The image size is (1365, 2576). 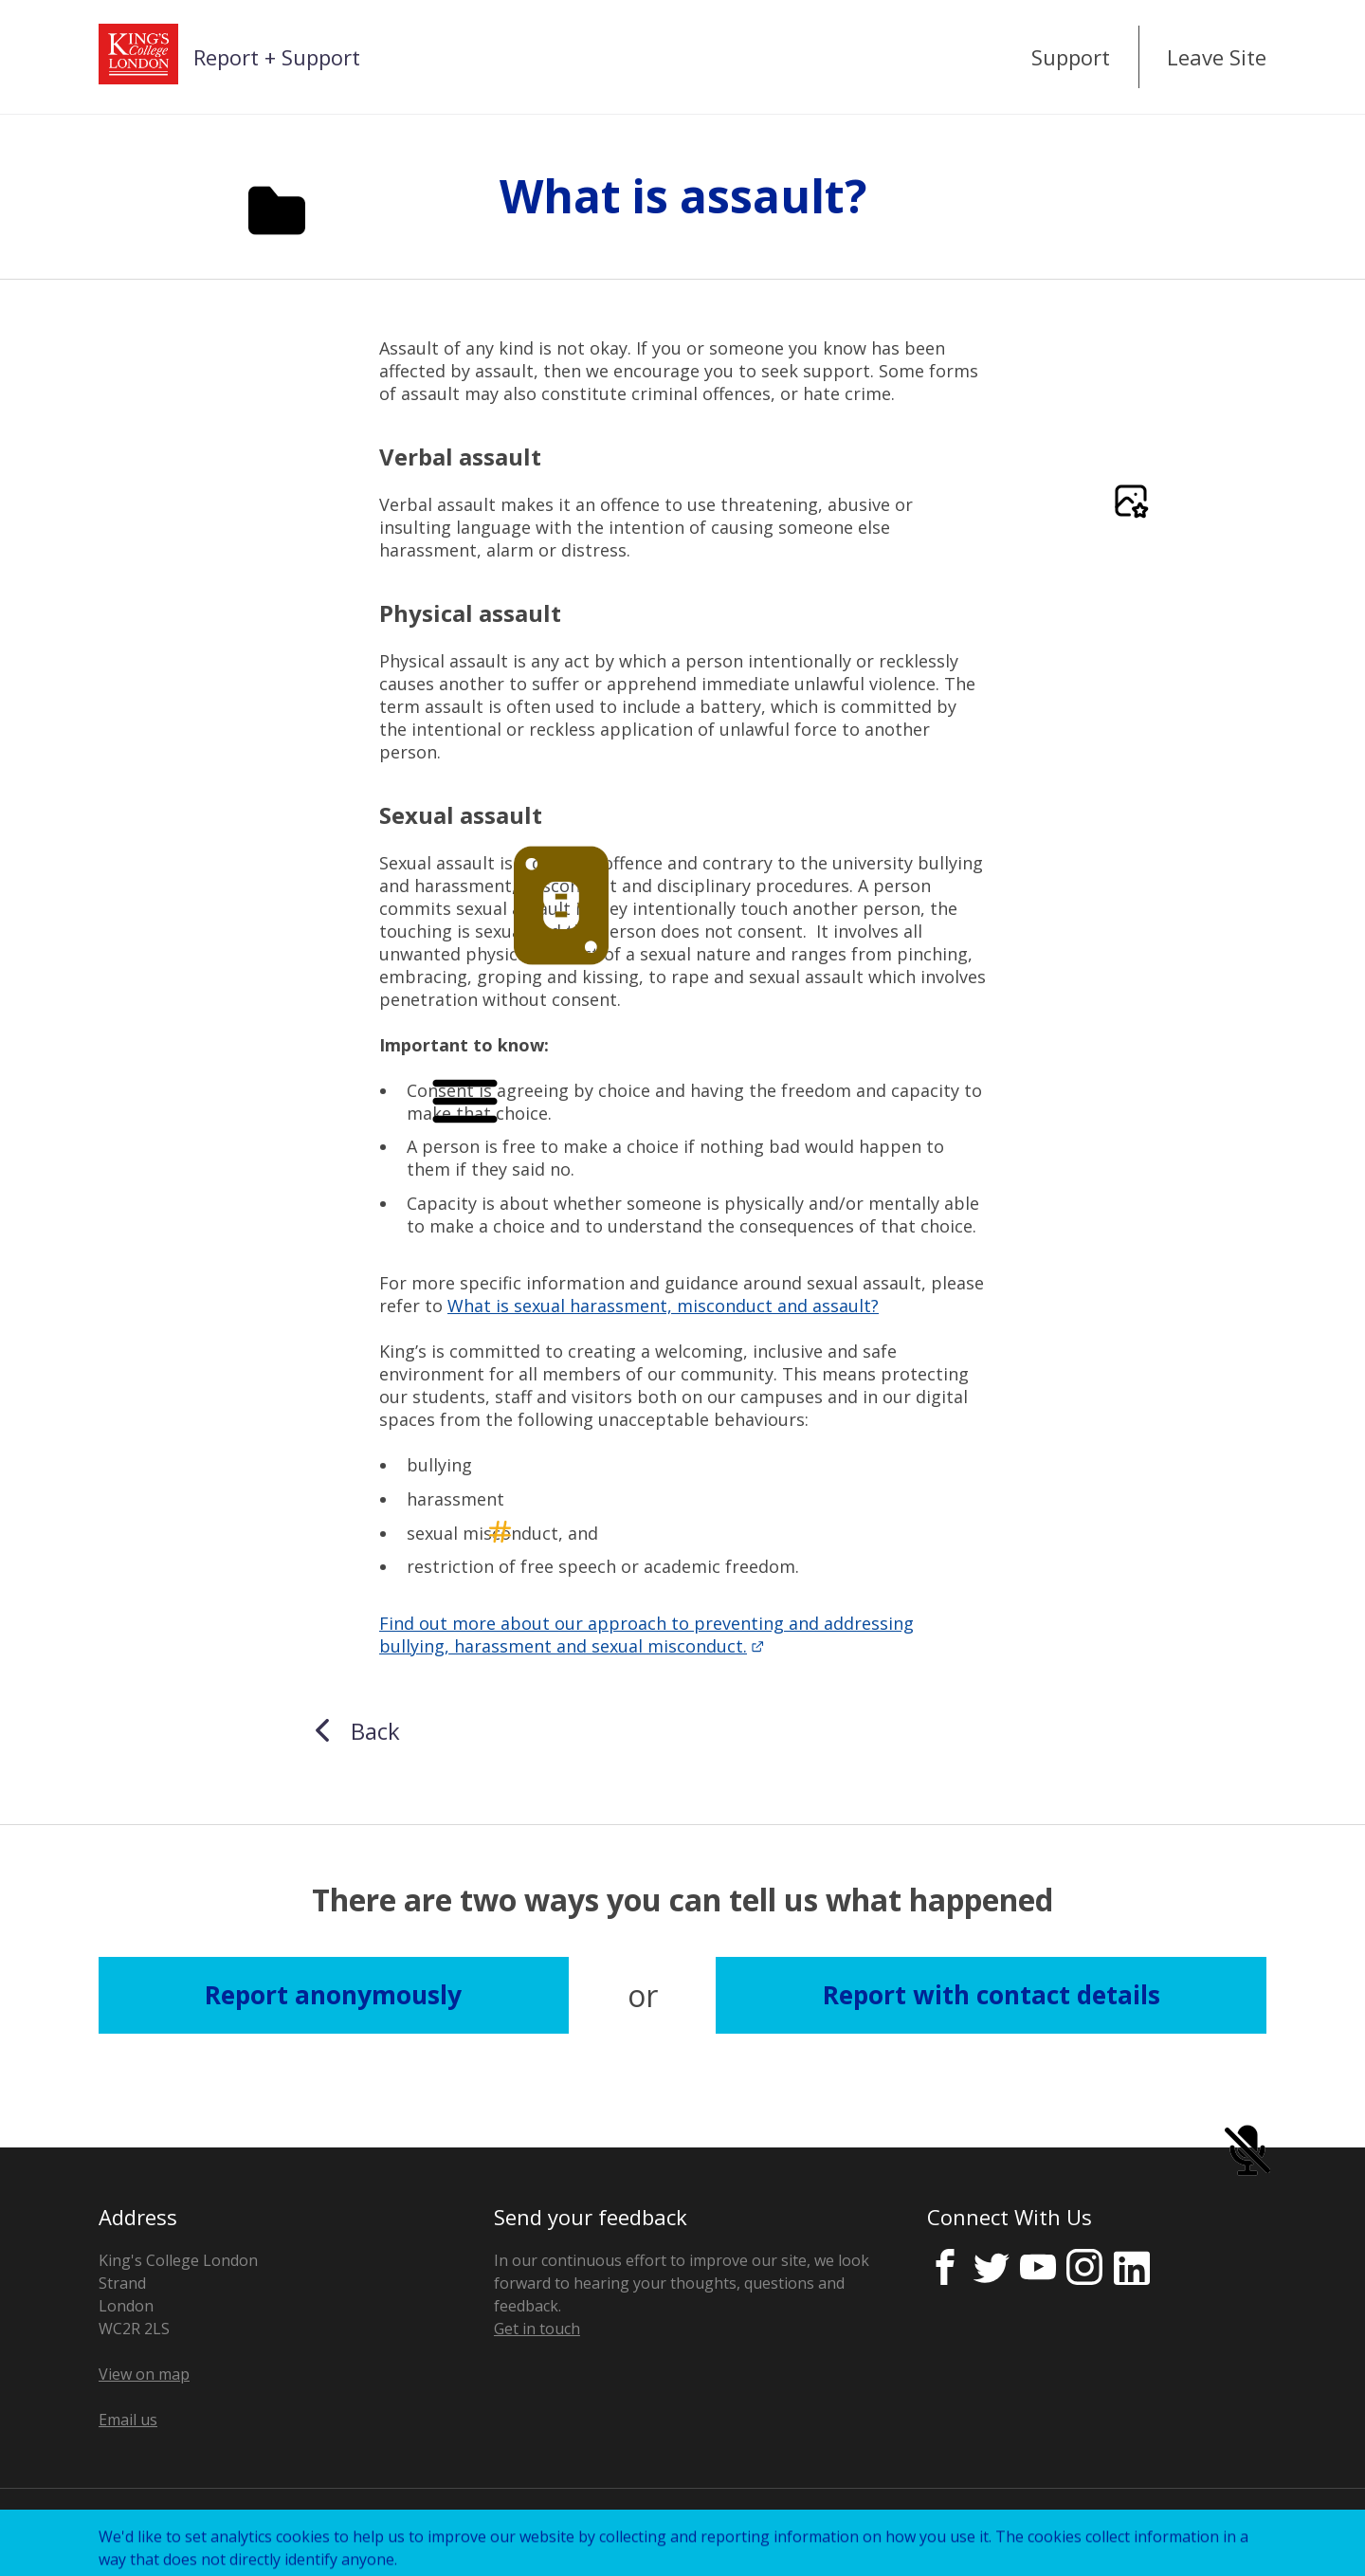 What do you see at coordinates (561, 905) in the screenshot?
I see `play the 8 card in a card game` at bounding box center [561, 905].